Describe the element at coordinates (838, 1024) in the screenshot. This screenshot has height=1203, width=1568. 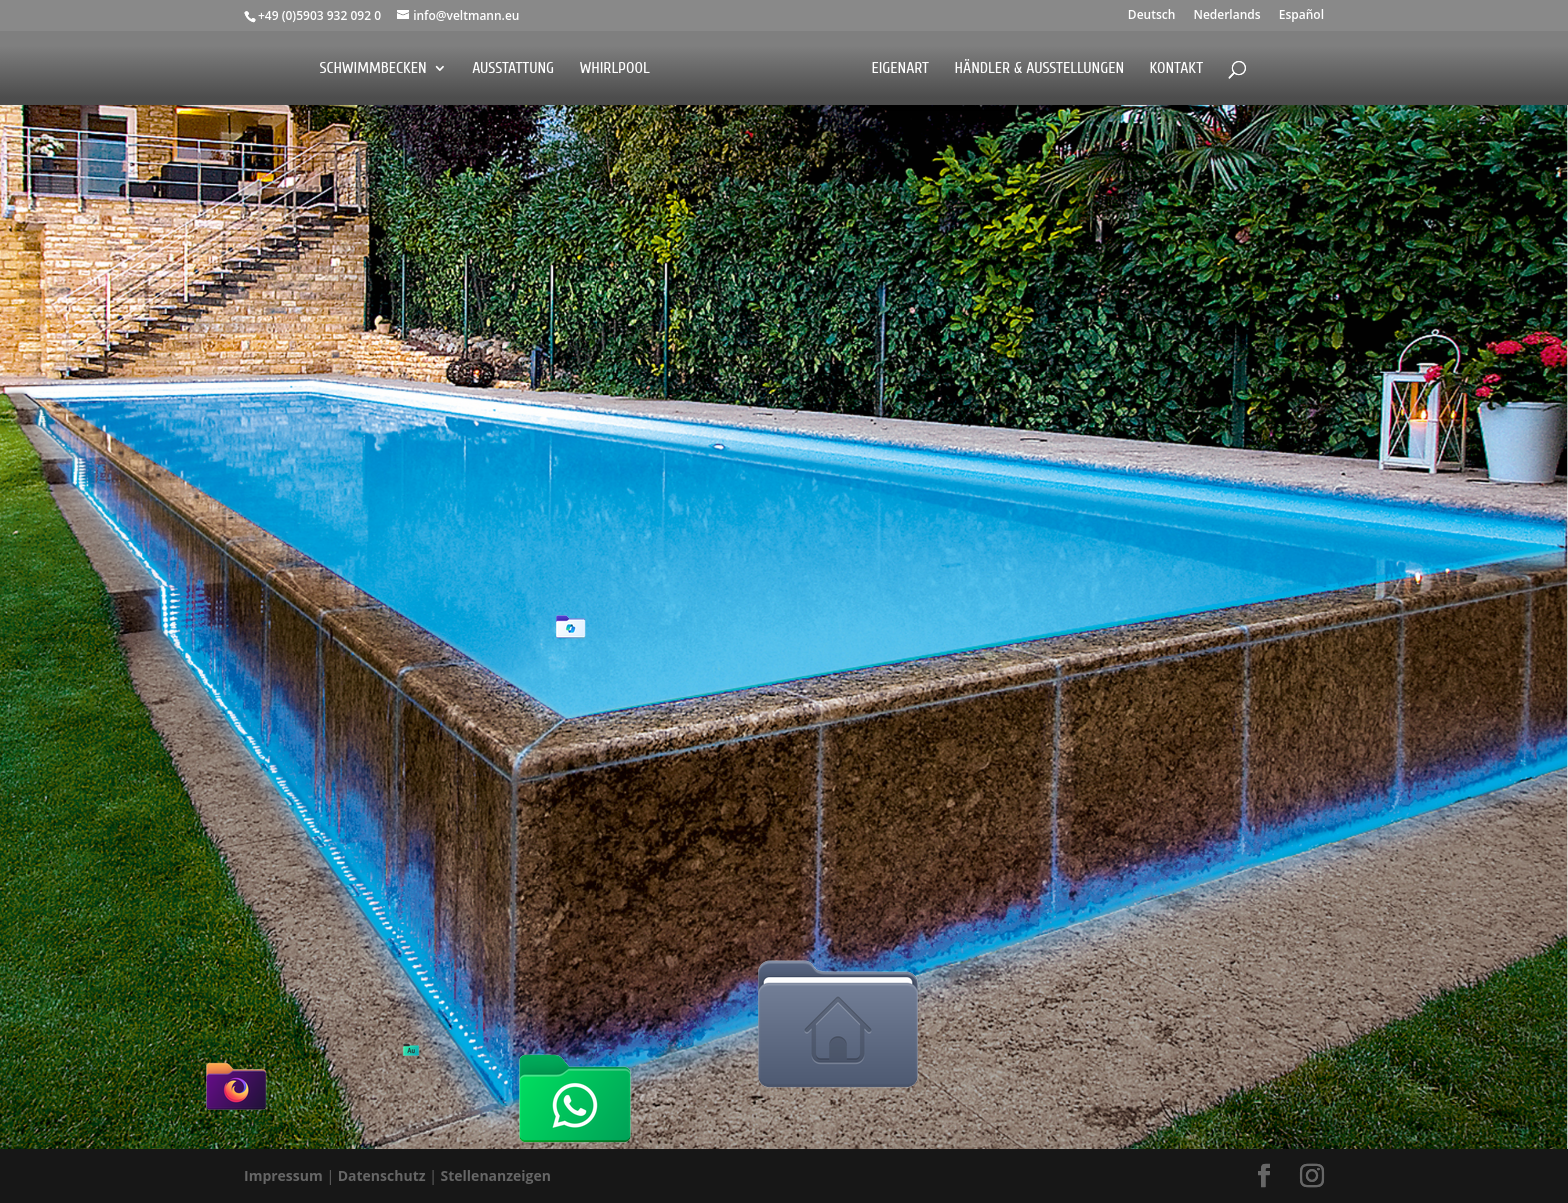
I see `open your home folder` at that location.